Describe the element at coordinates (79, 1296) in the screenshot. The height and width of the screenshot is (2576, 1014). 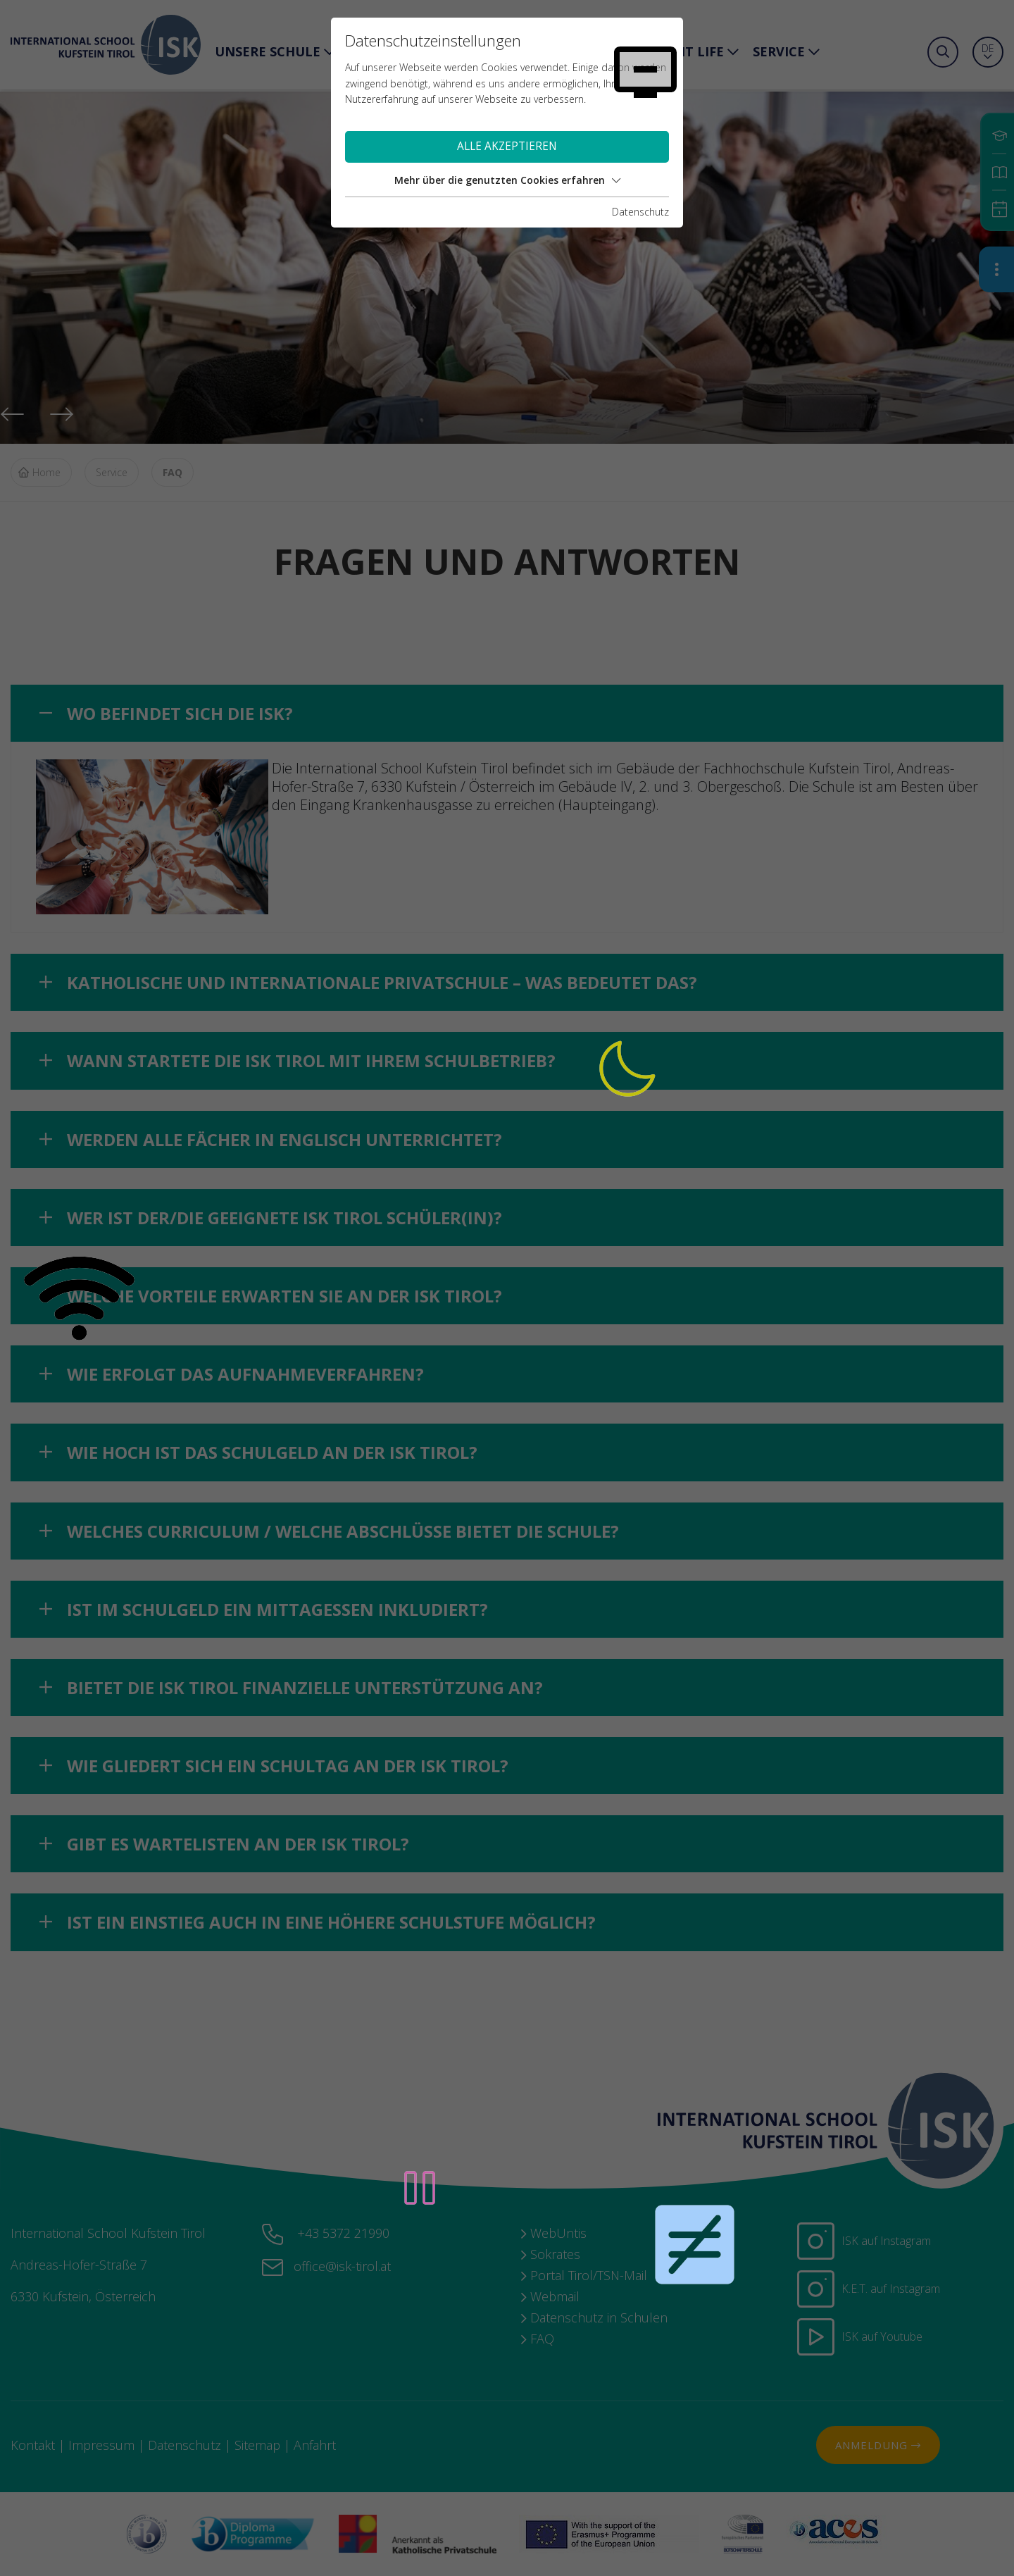
I see `indicates strong wifi signal strength` at that location.